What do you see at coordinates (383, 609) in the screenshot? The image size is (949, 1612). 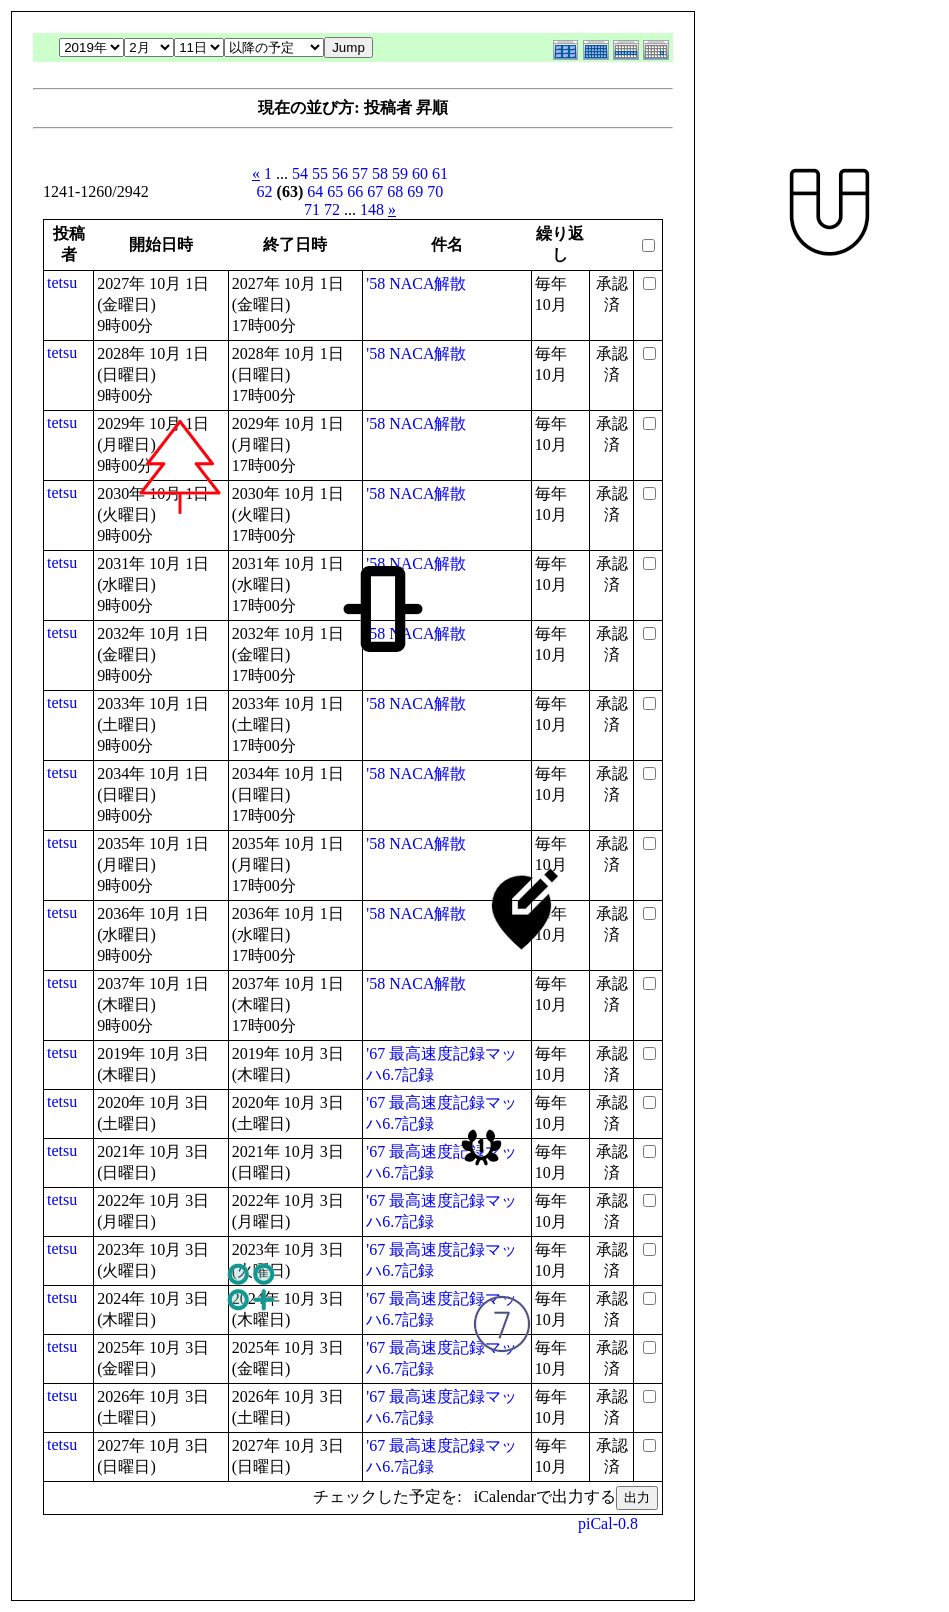 I see `center align object vertically` at bounding box center [383, 609].